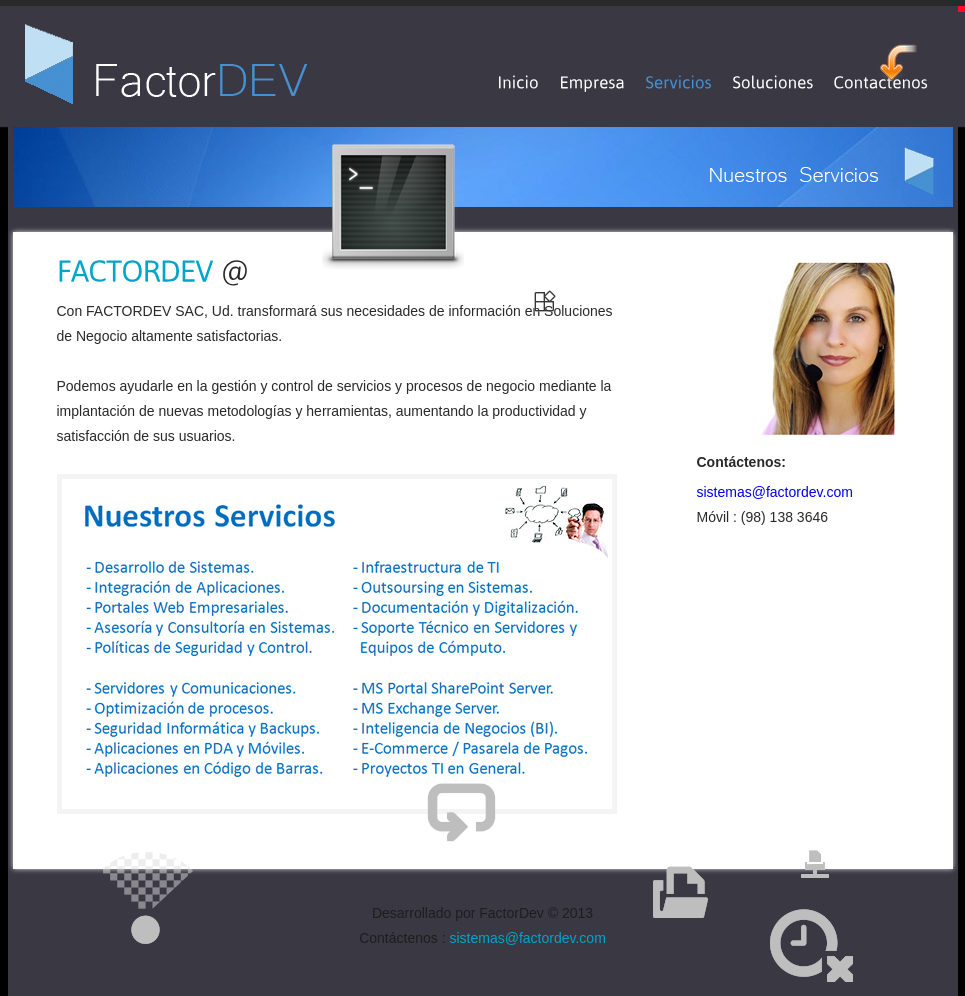 The height and width of the screenshot is (996, 965). Describe the element at coordinates (811, 940) in the screenshot. I see `indicates a missed appointment or event` at that location.